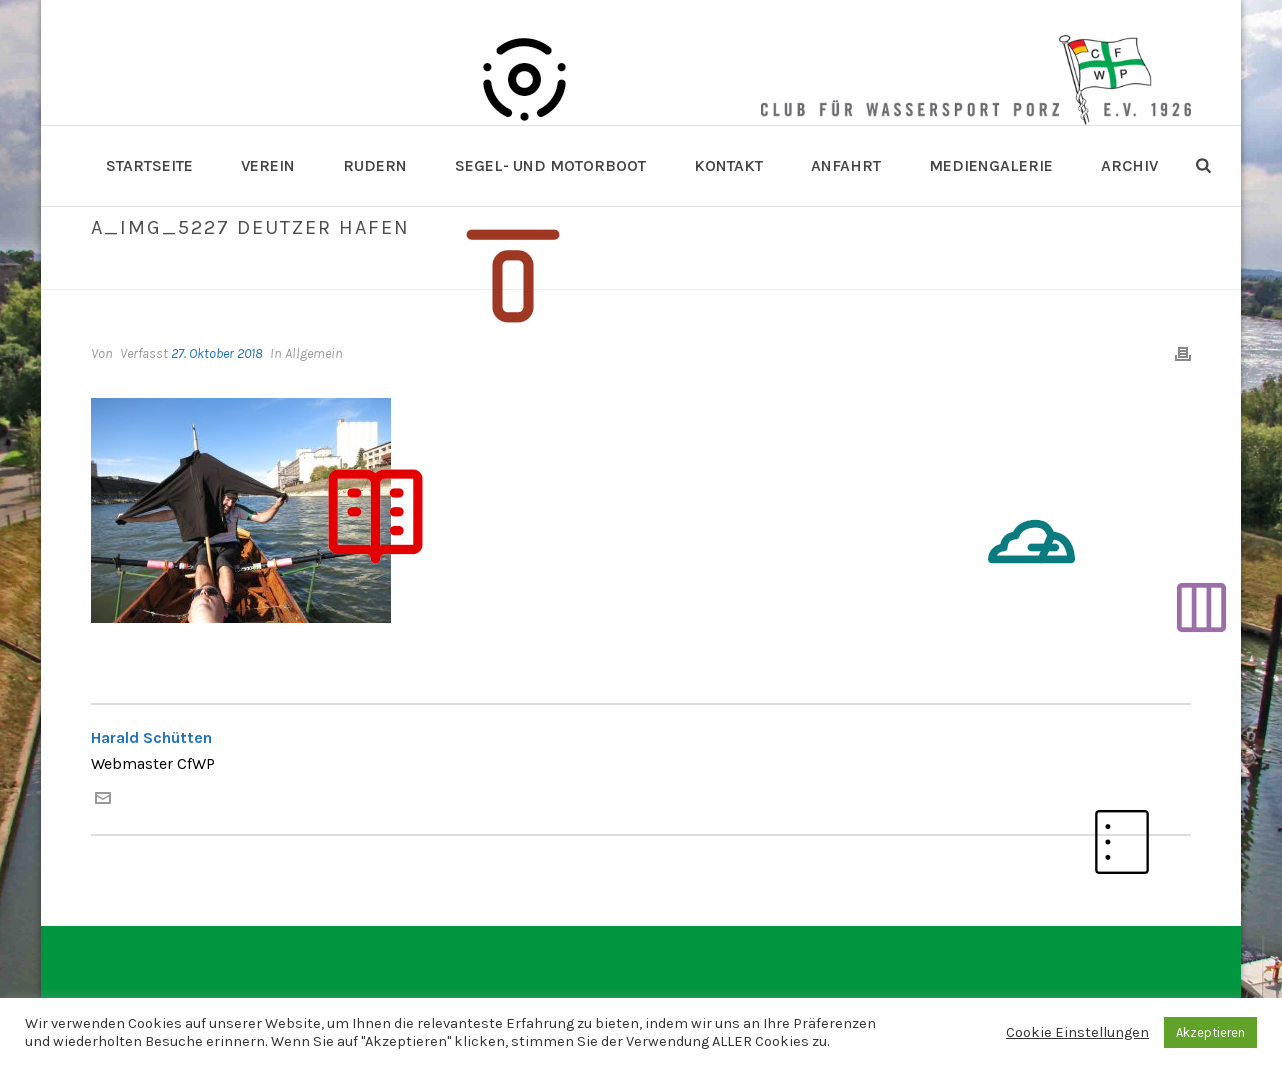 This screenshot has height=1067, width=1282. Describe the element at coordinates (1201, 607) in the screenshot. I see `switch to three-column layout` at that location.